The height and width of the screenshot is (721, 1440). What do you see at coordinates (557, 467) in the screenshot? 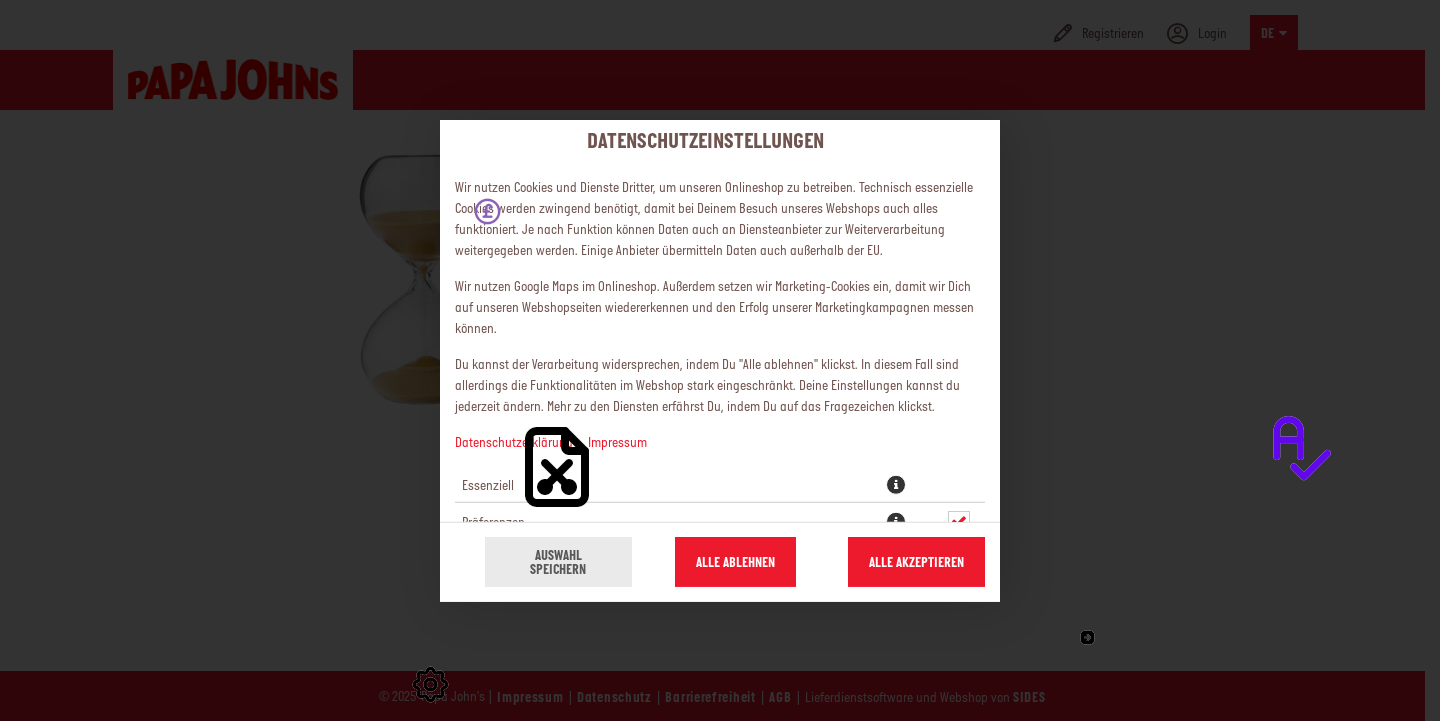
I see `cut or remove a file` at bounding box center [557, 467].